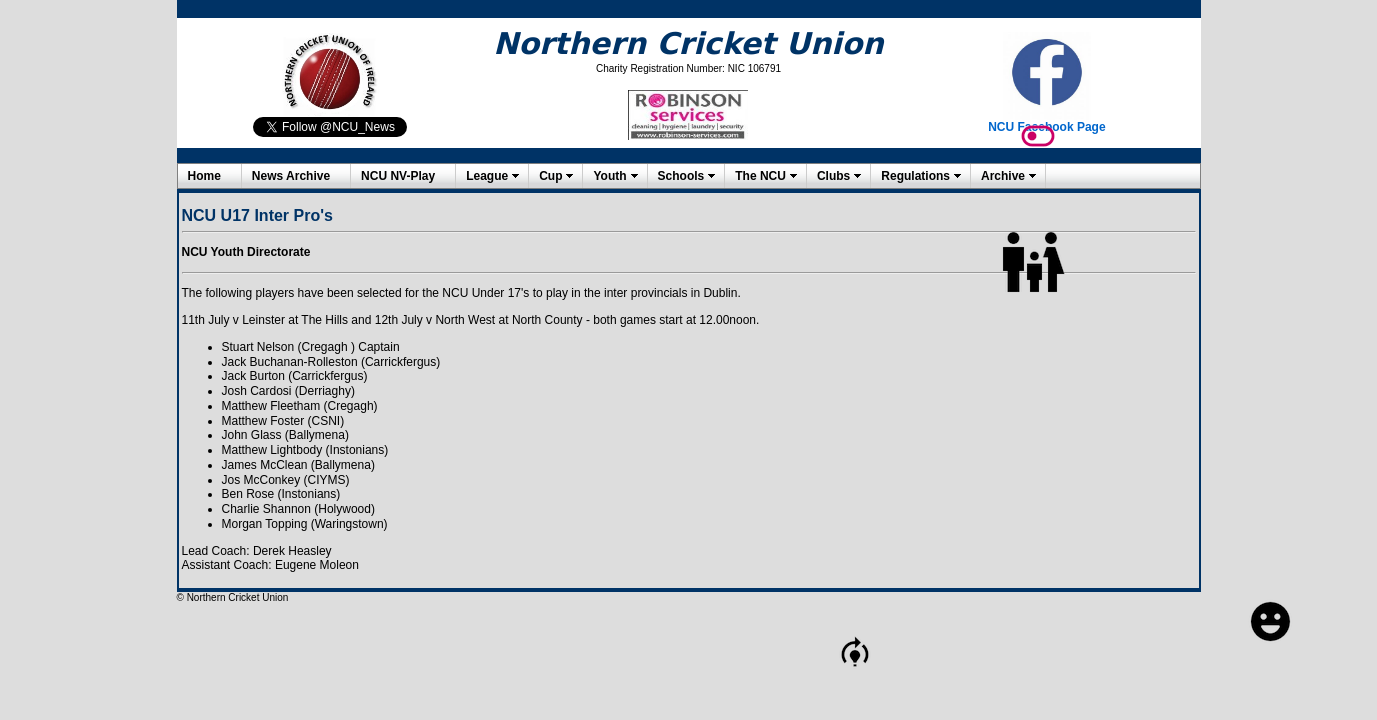  I want to click on add an emoji or emoticon to your message, so click(1270, 621).